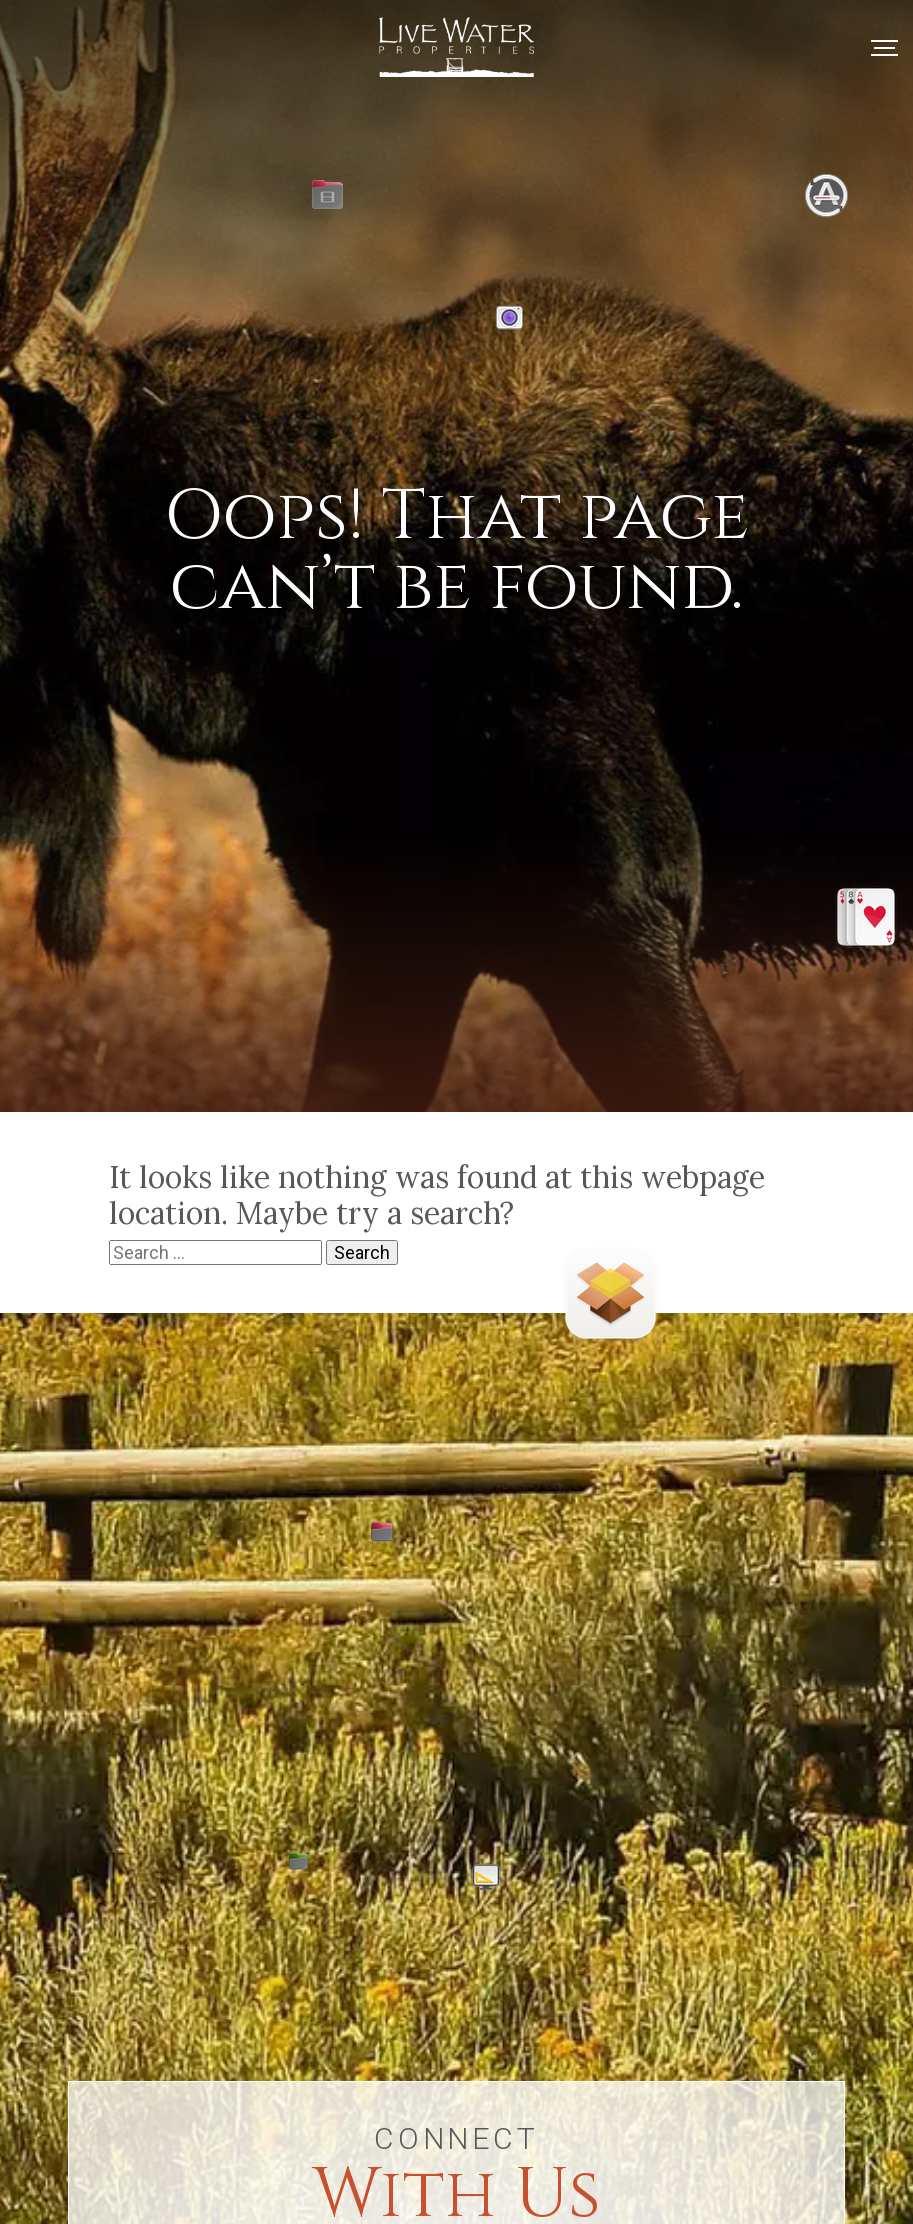 The image size is (913, 2224). I want to click on indicates an open or active folder, so click(382, 1531).